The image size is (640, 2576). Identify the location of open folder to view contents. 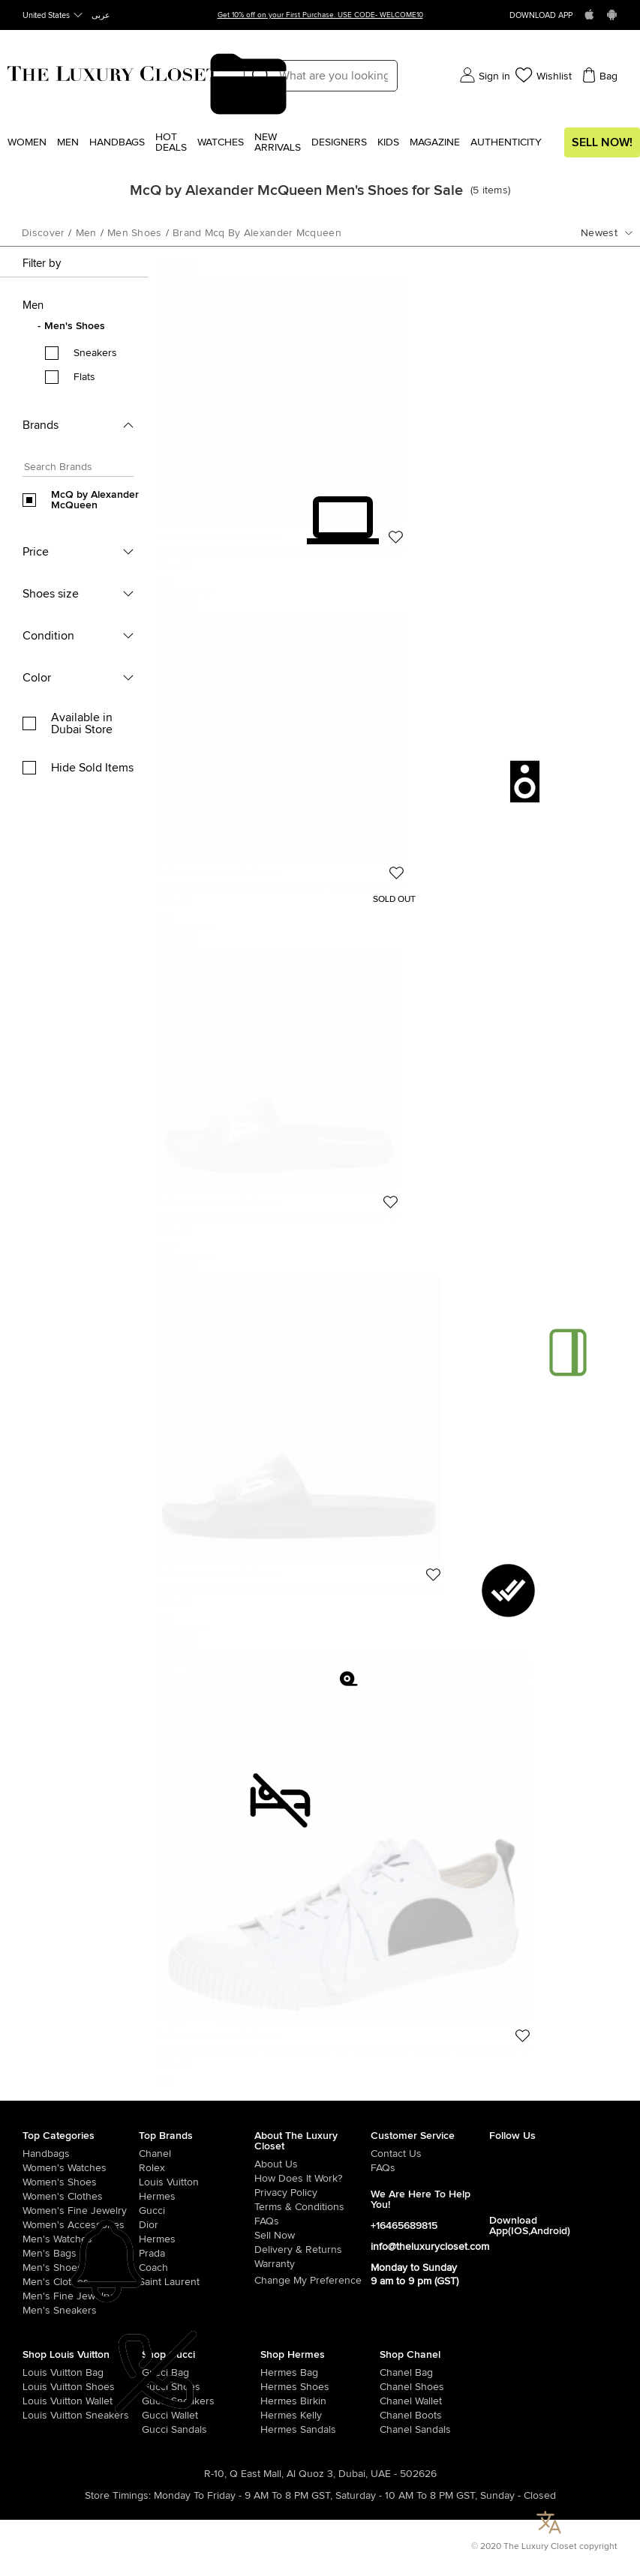
(248, 84).